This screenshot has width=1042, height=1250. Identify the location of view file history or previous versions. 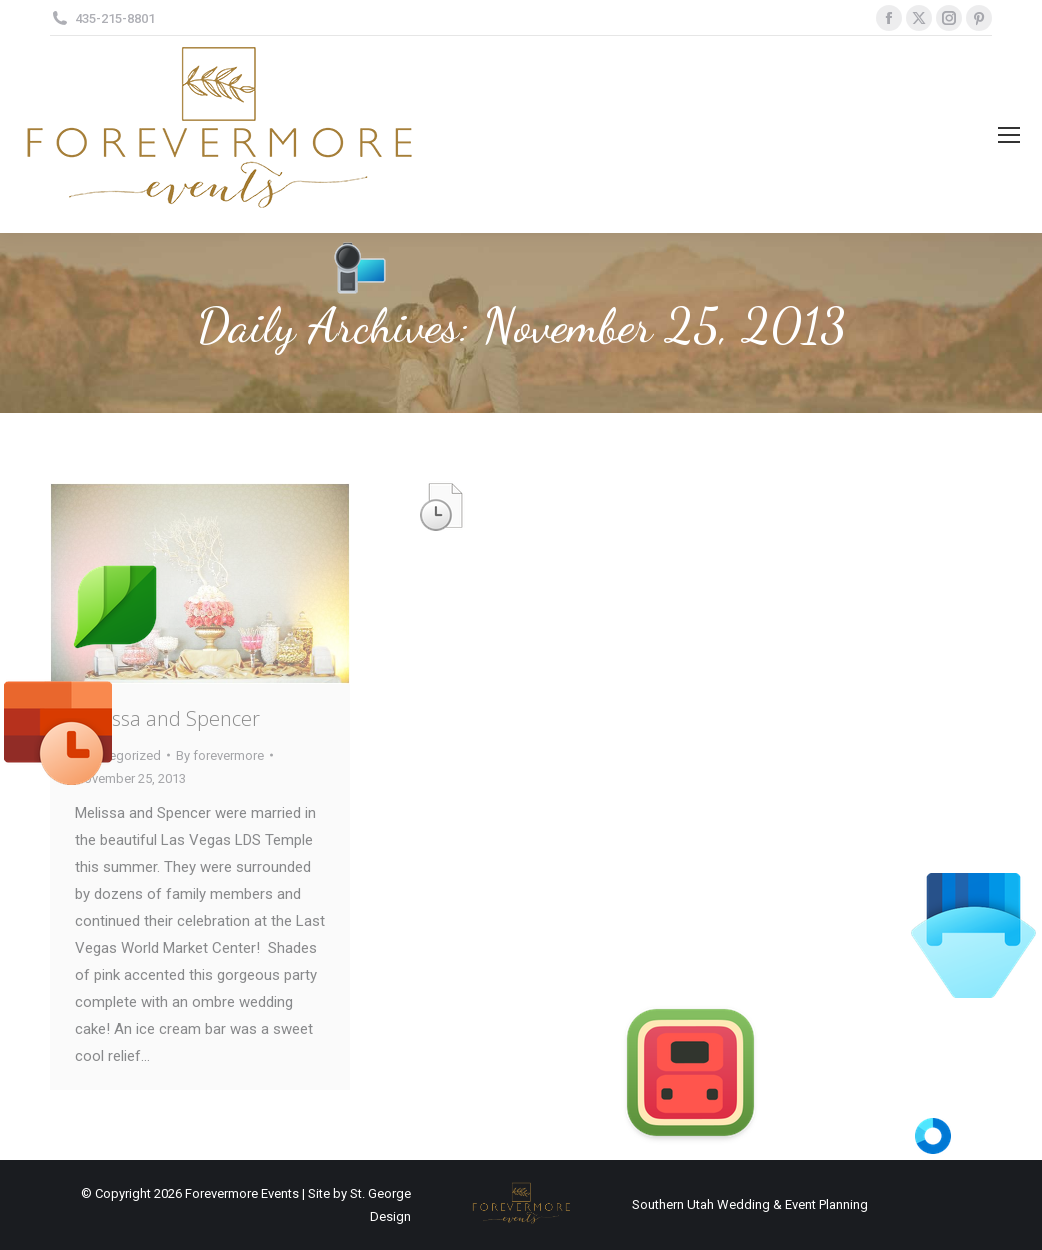
(445, 505).